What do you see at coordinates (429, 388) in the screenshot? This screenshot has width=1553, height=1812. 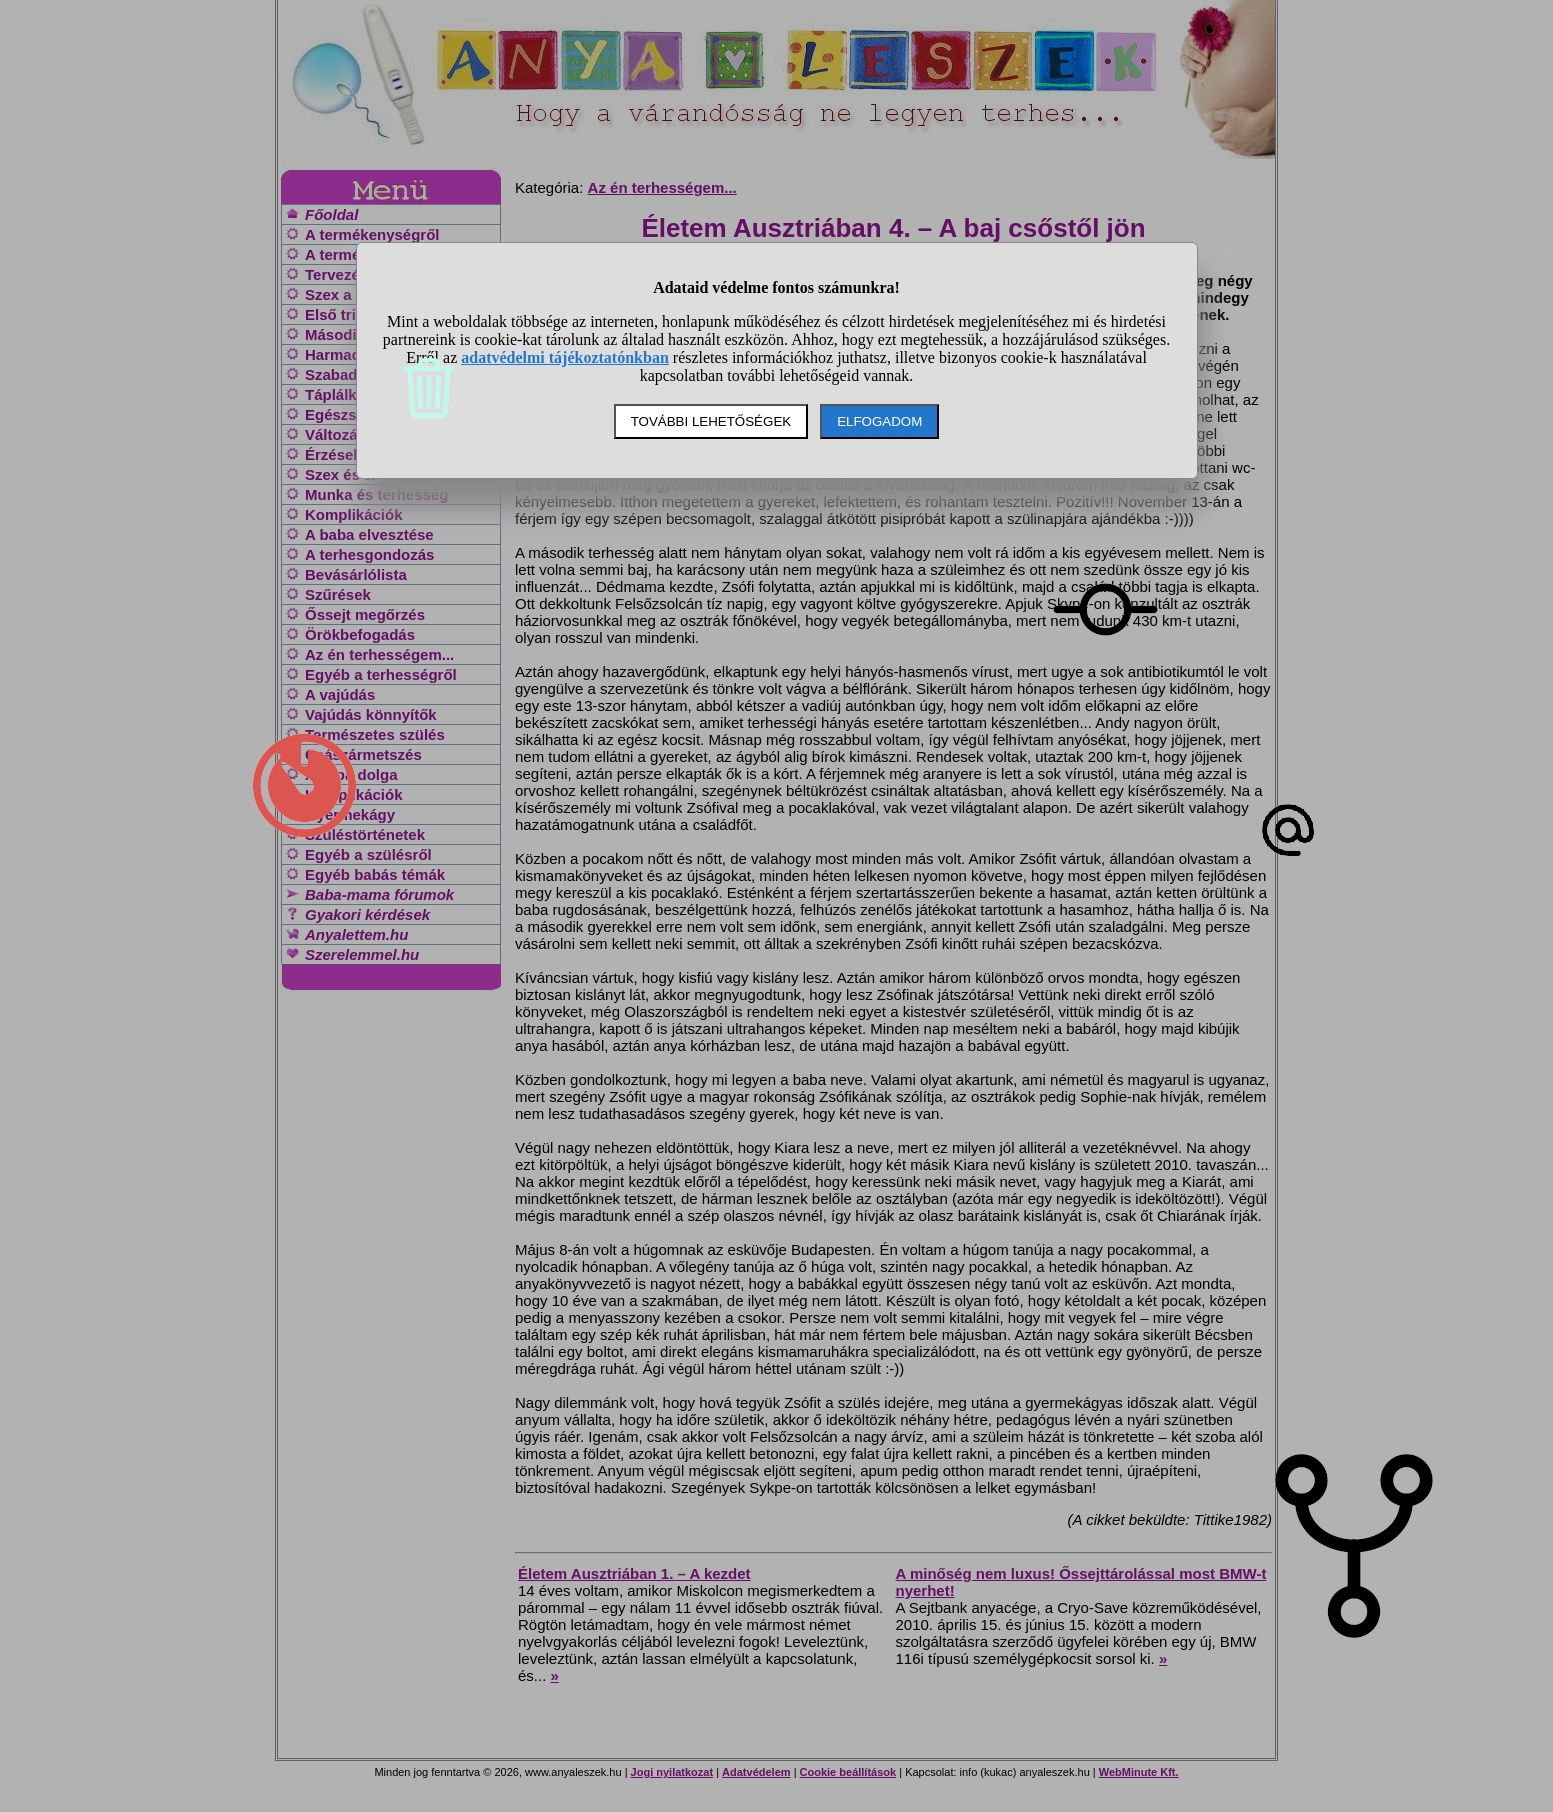 I see `delete this item` at bounding box center [429, 388].